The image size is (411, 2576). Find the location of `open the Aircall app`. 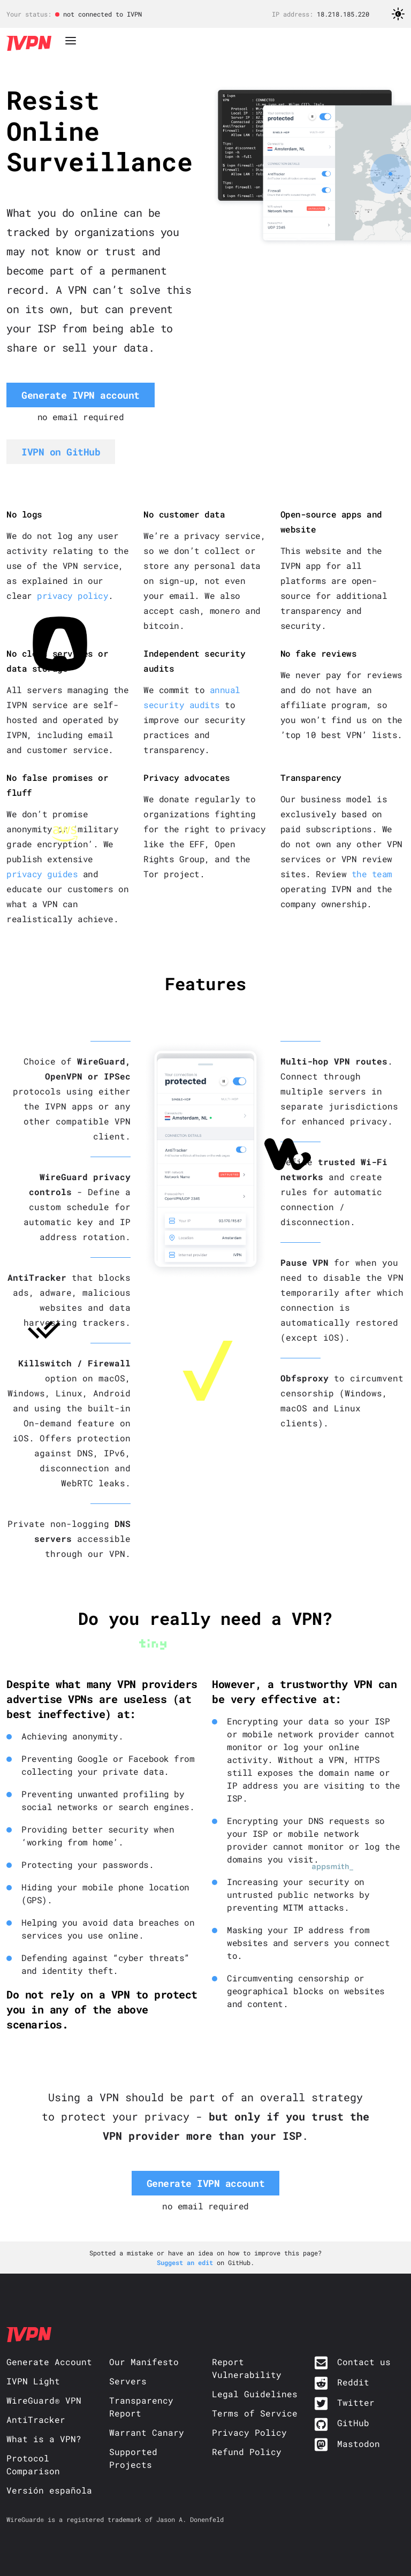

open the Aircall app is located at coordinates (60, 644).